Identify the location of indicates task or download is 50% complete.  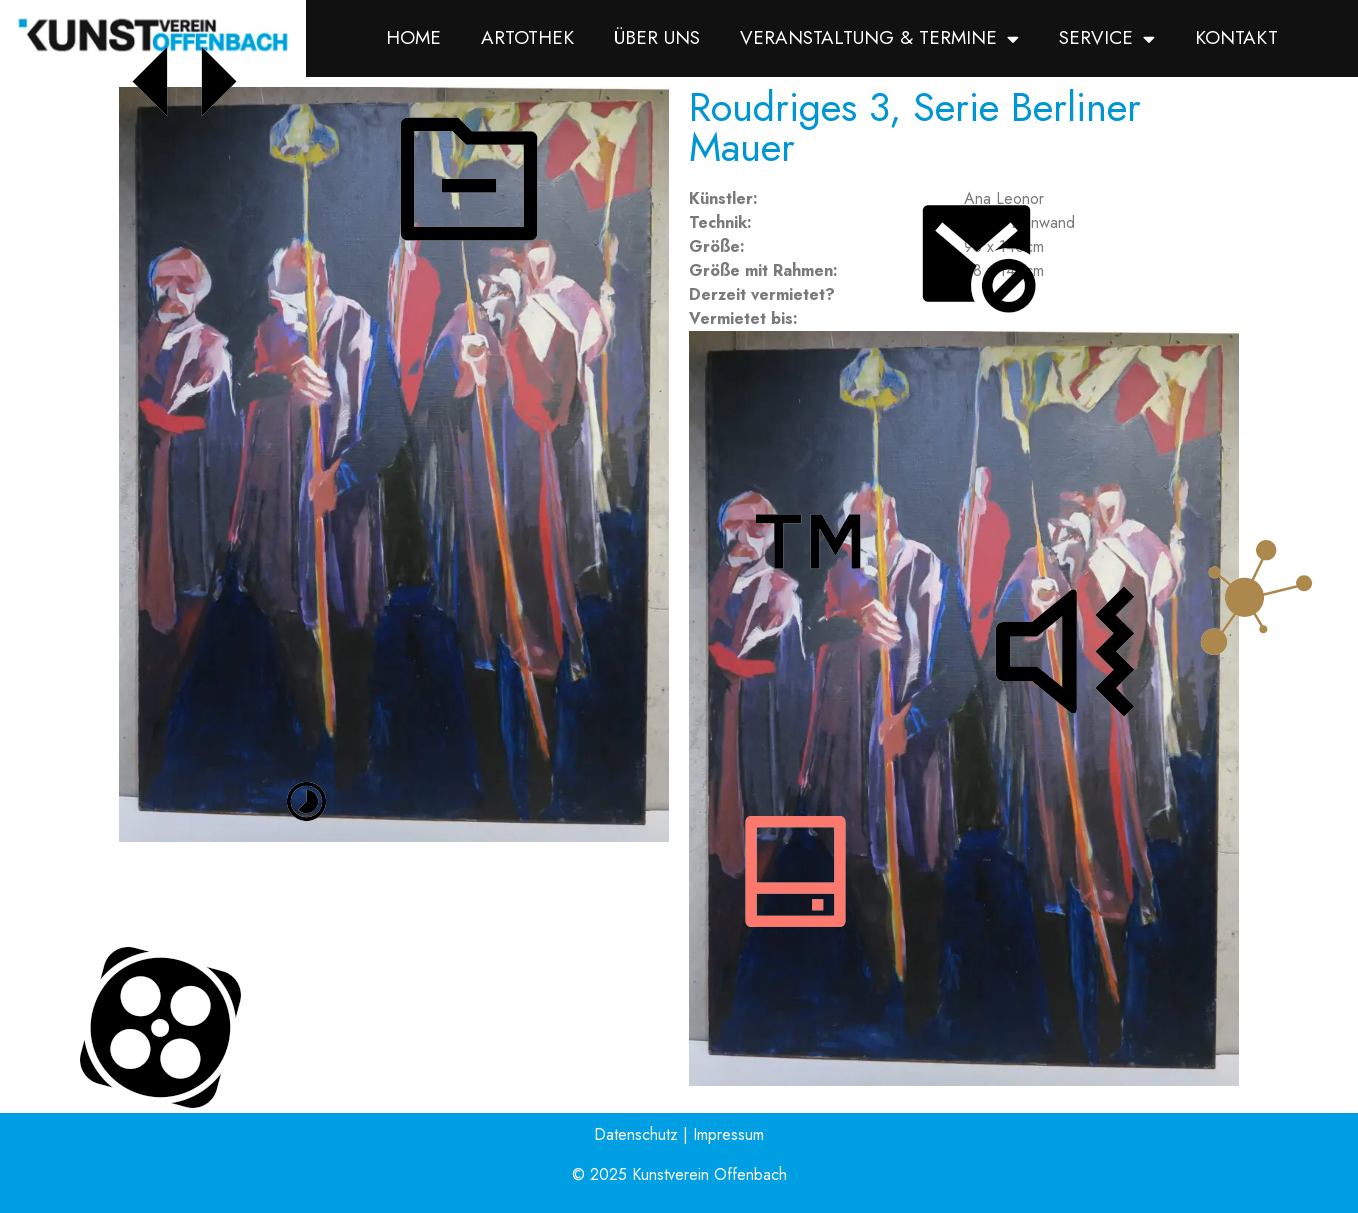
(306, 801).